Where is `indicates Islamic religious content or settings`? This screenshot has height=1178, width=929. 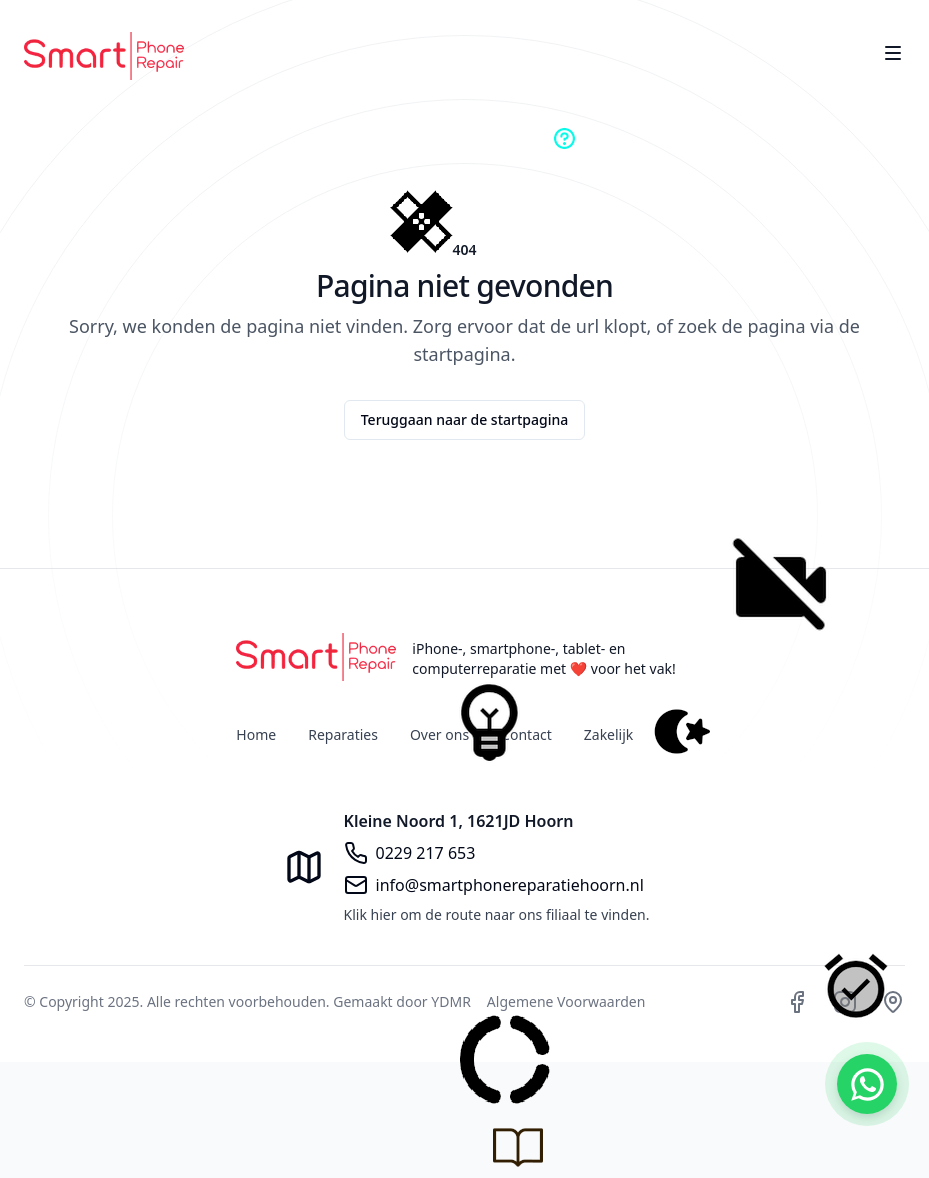 indicates Islamic religious content or settings is located at coordinates (680, 731).